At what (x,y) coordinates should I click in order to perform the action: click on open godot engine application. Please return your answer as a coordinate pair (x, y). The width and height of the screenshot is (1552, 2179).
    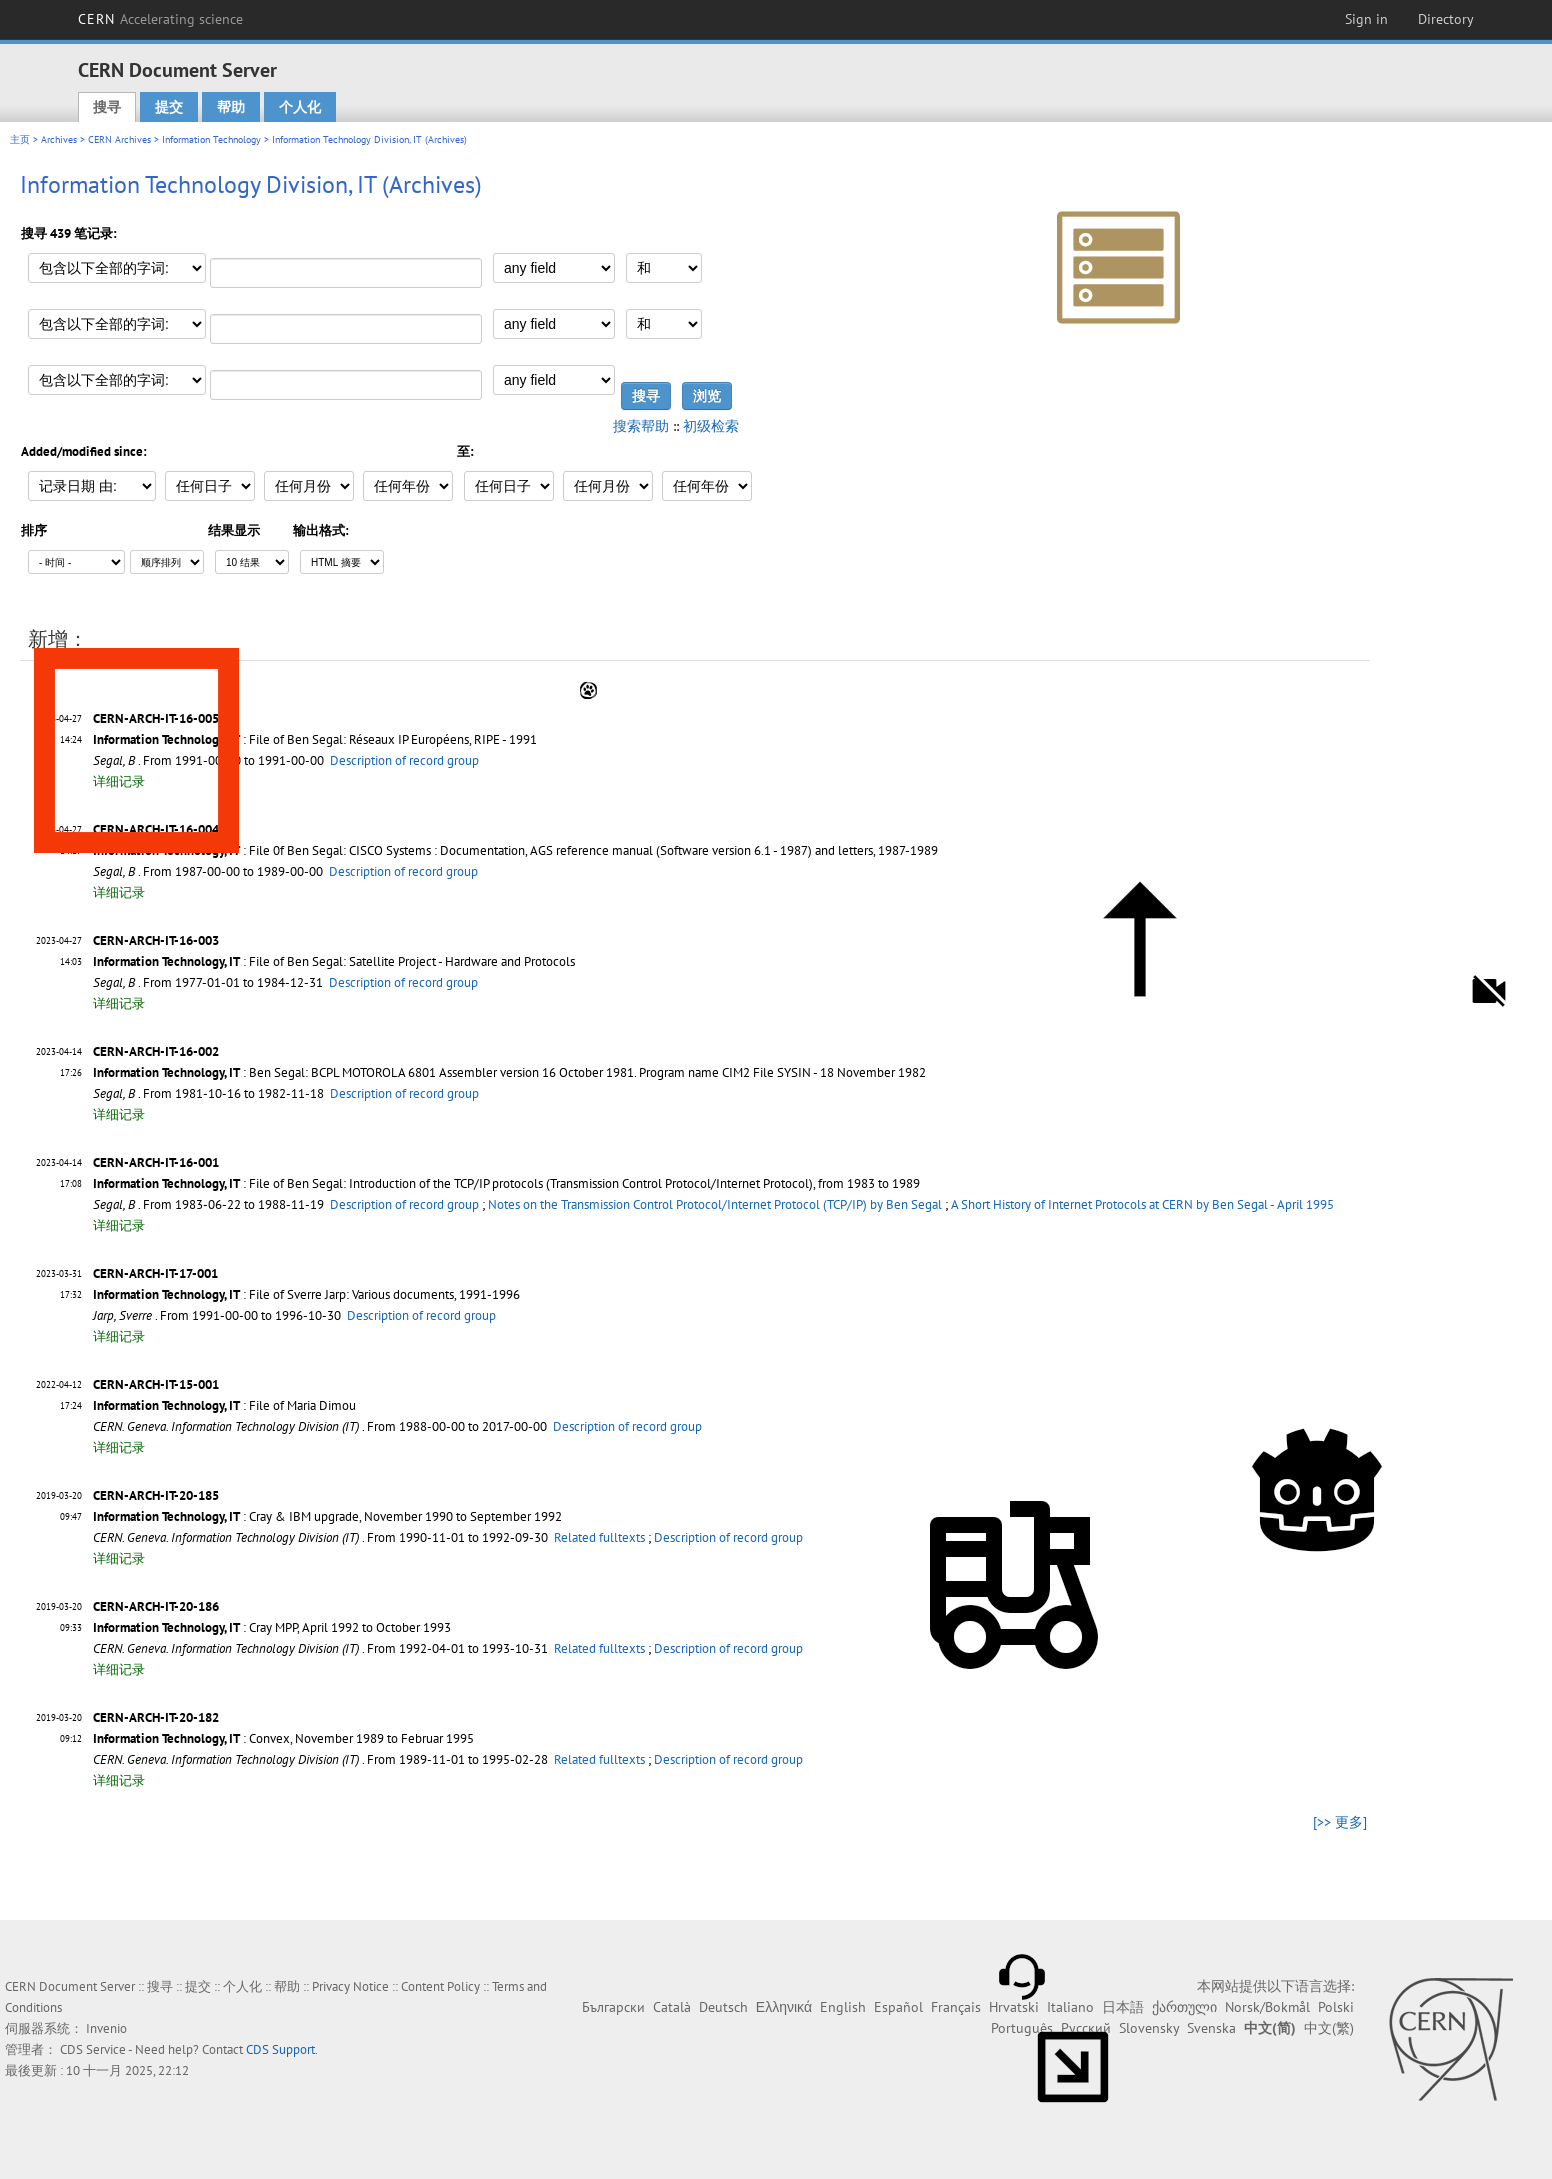
    Looking at the image, I should click on (1317, 1490).